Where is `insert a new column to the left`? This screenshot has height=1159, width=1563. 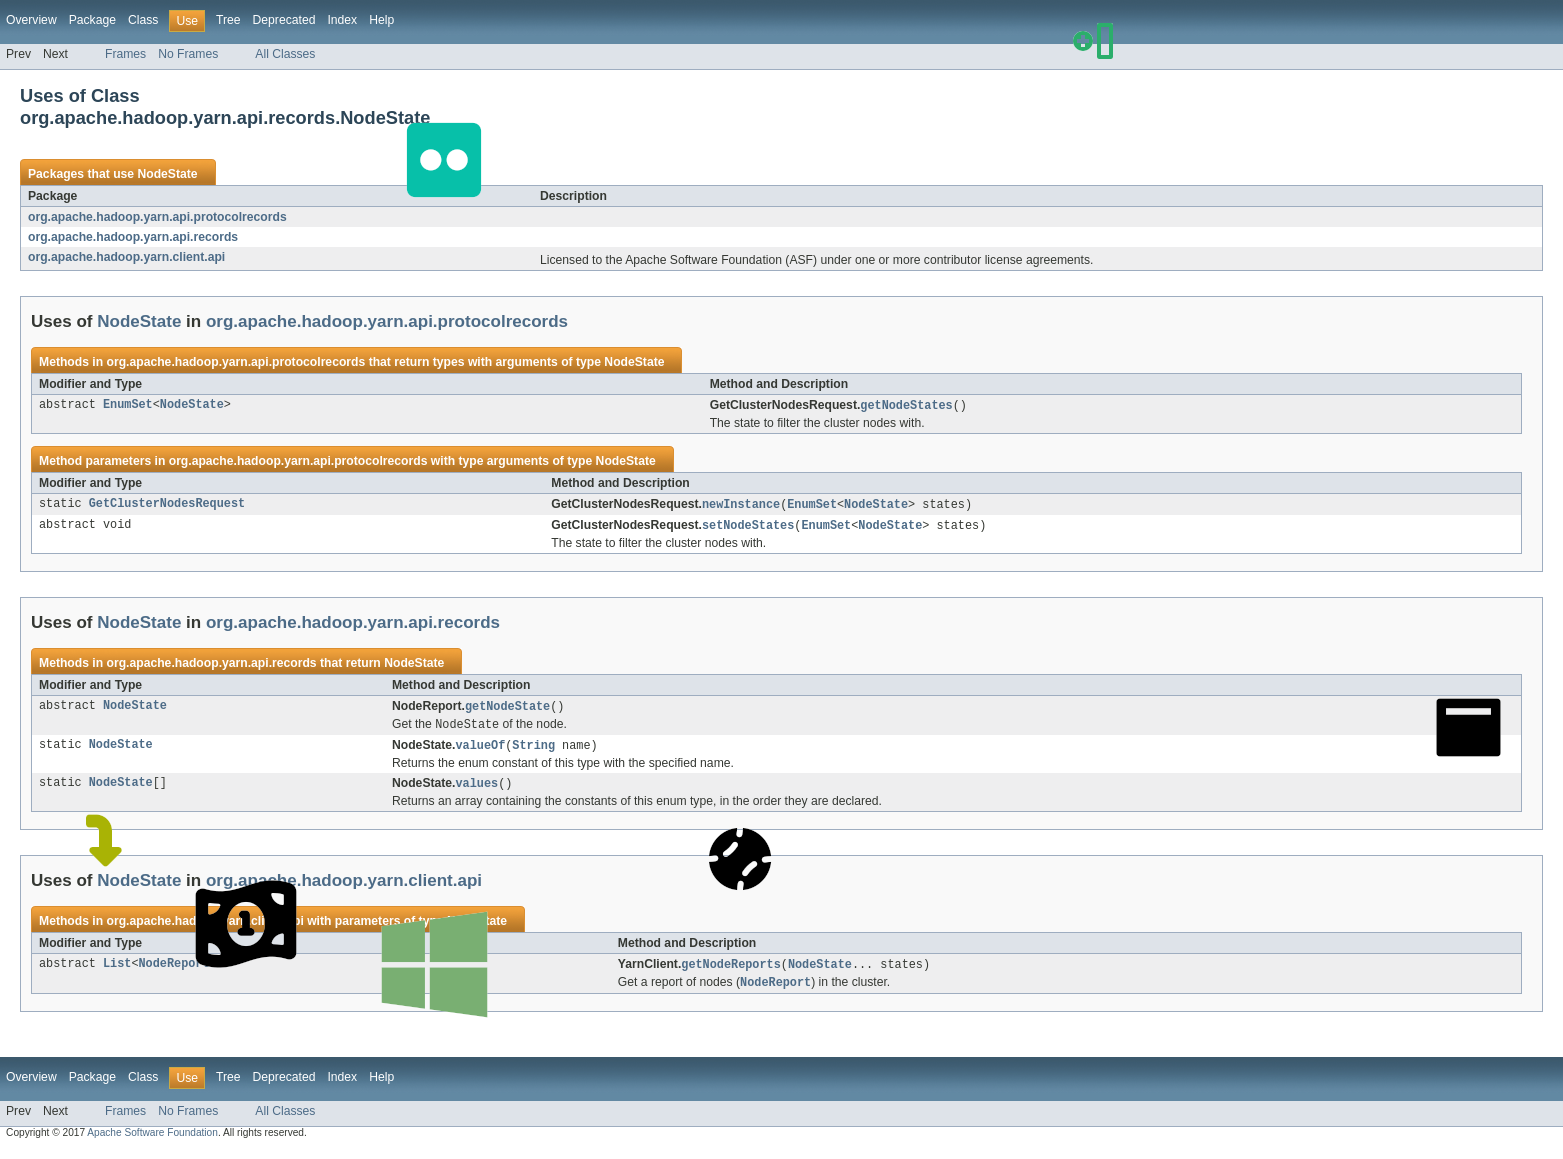
insert a new column to the left is located at coordinates (1095, 41).